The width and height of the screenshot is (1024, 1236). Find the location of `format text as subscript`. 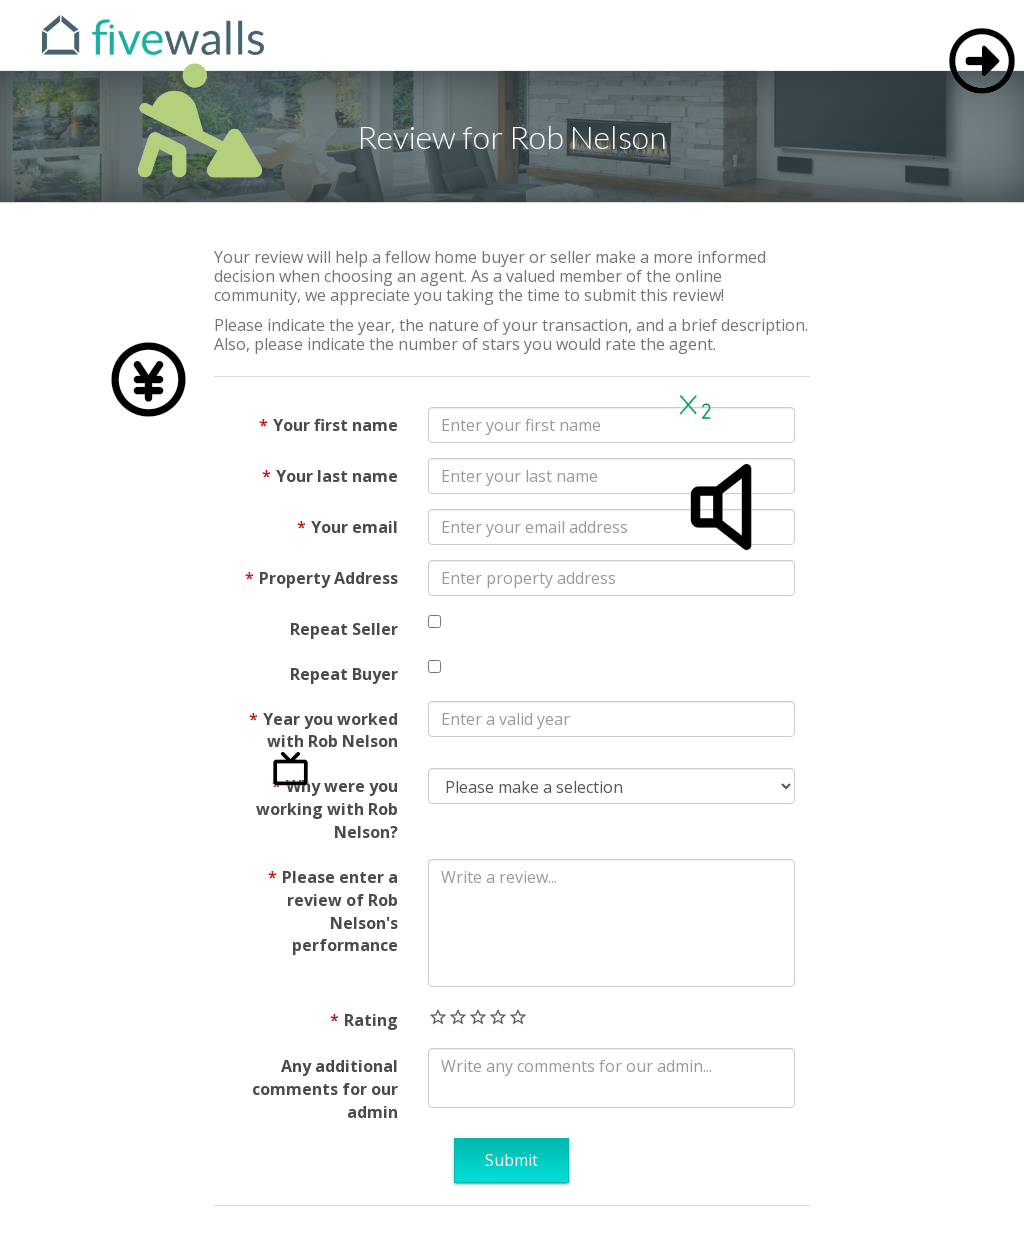

format text as subscript is located at coordinates (693, 406).